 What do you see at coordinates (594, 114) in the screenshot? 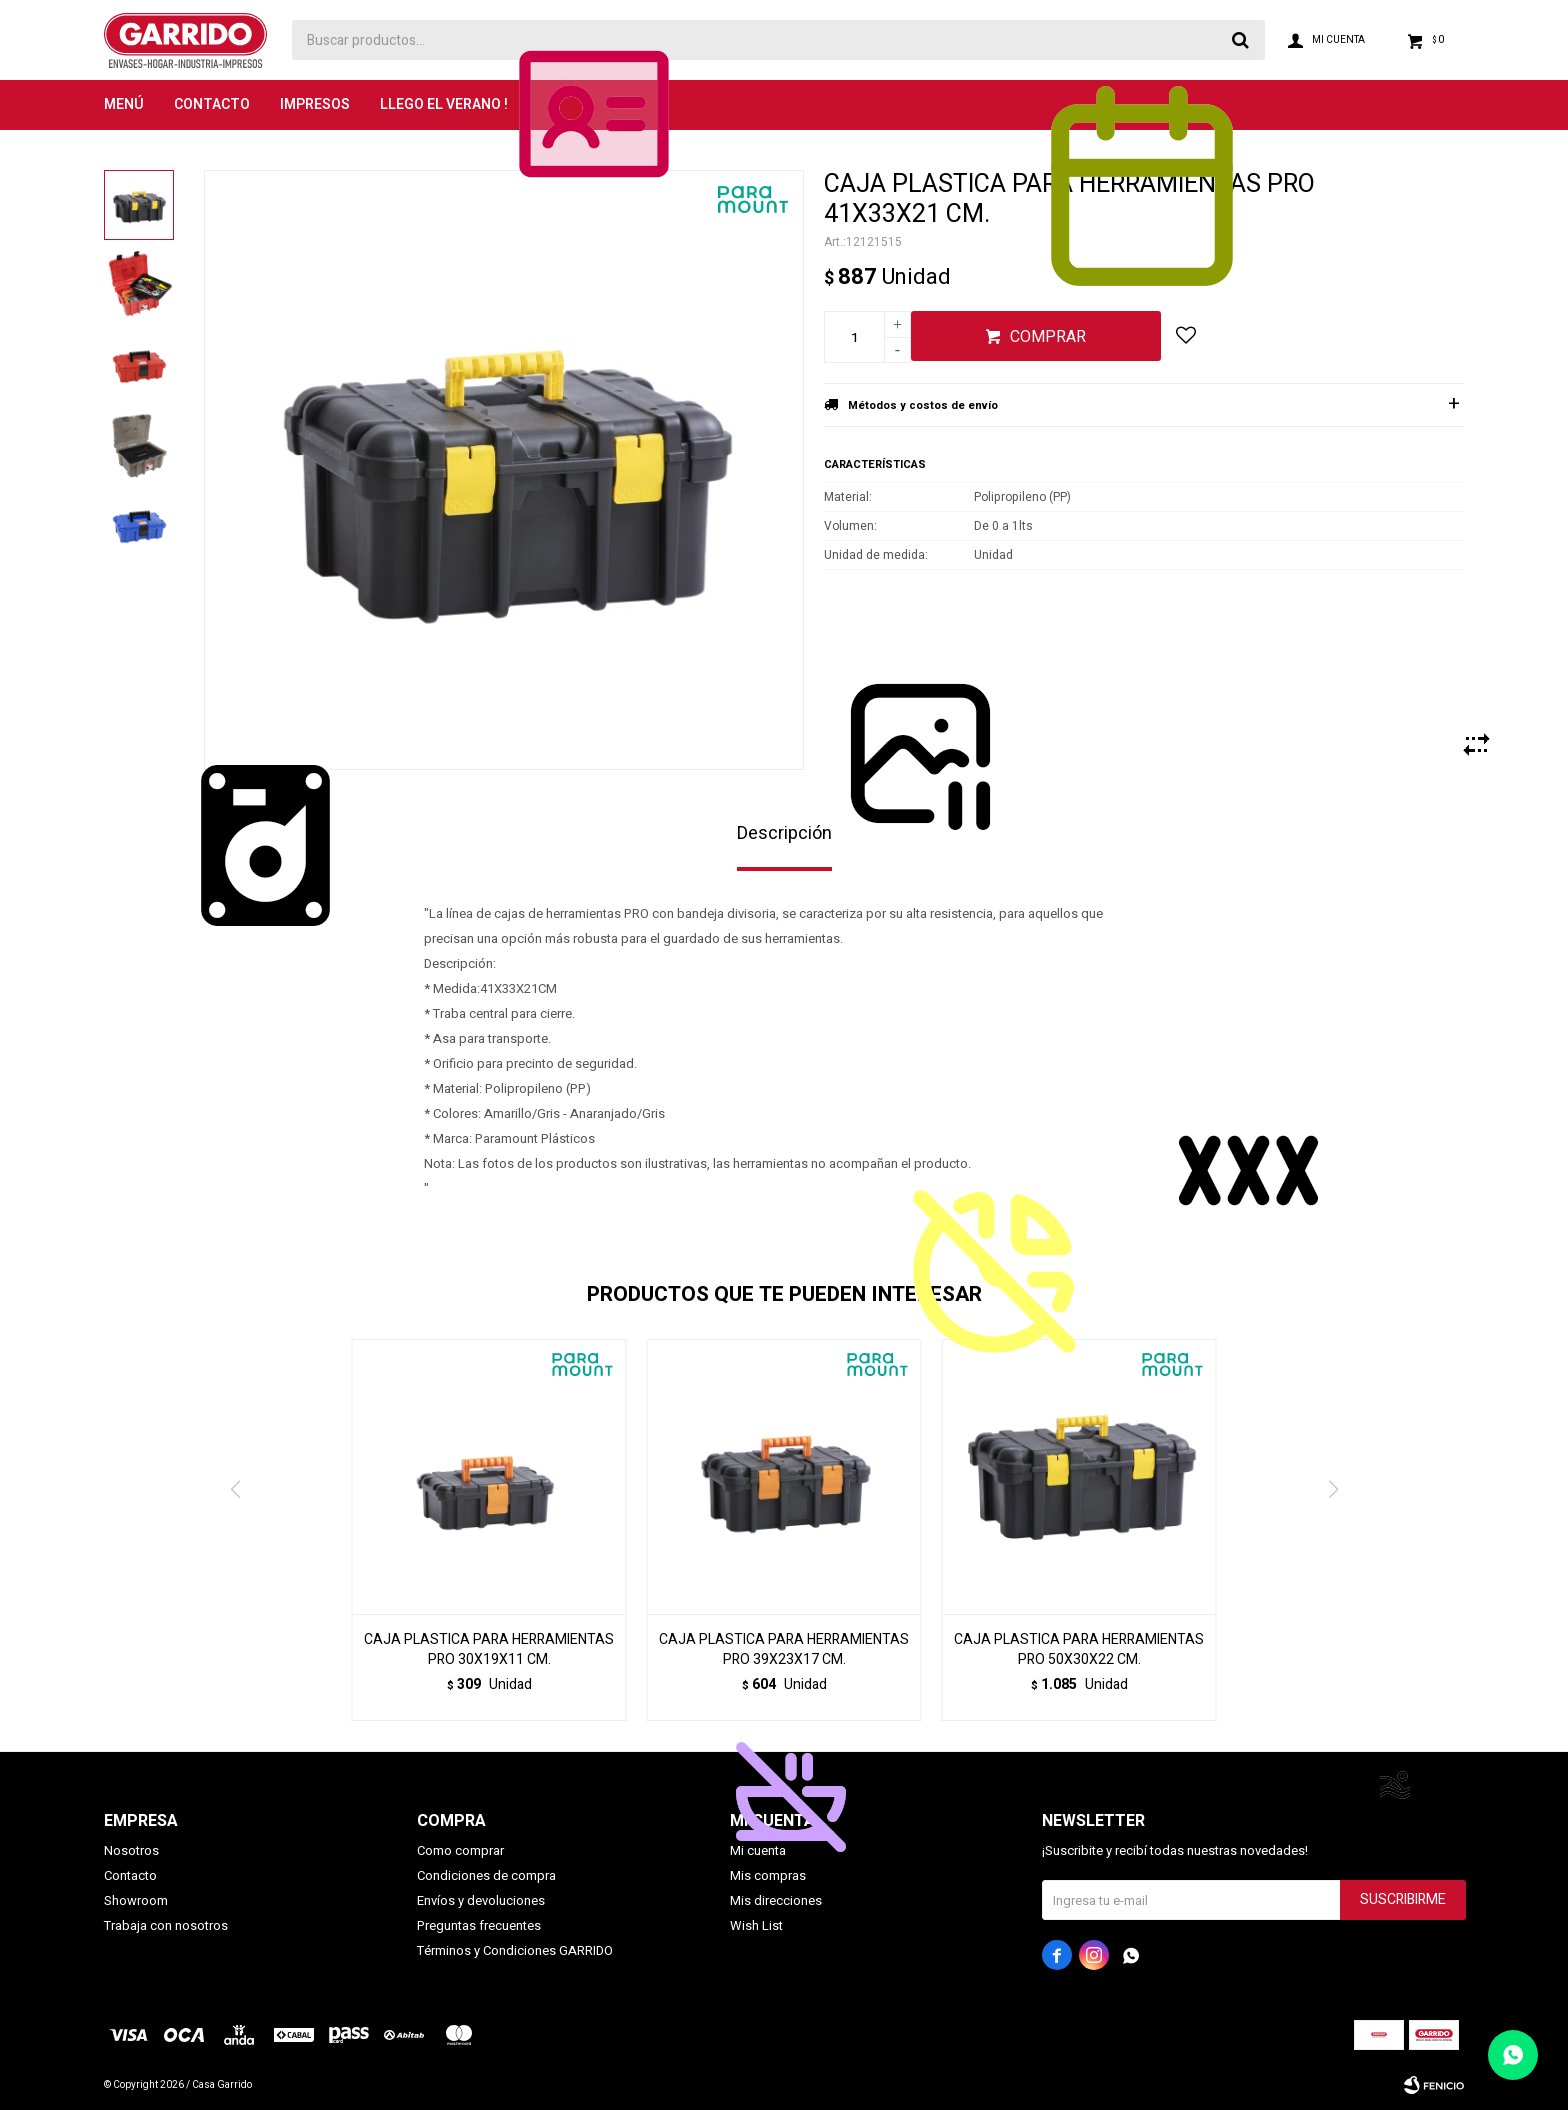
I see `view your profile or identification details` at bounding box center [594, 114].